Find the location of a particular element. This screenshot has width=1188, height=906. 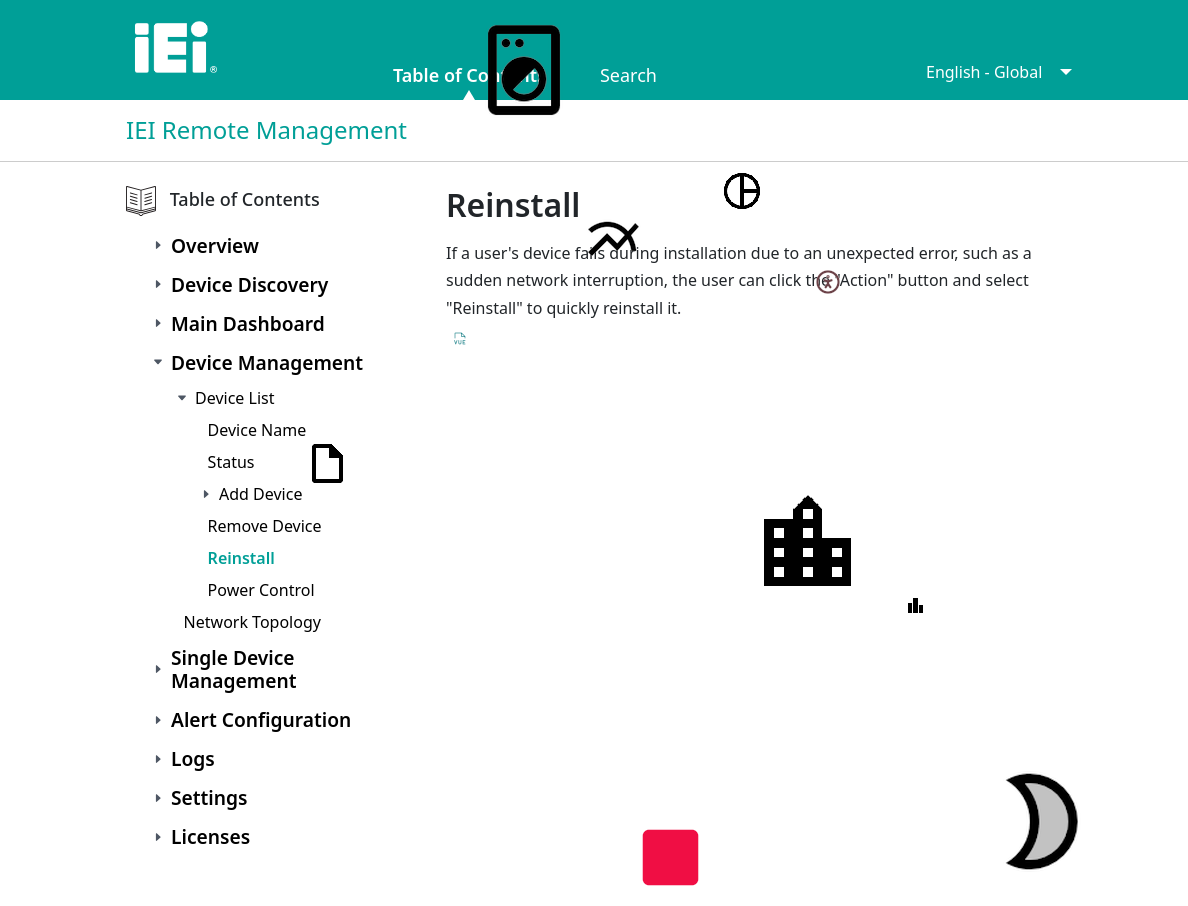

view data breakdown or statistics is located at coordinates (742, 191).